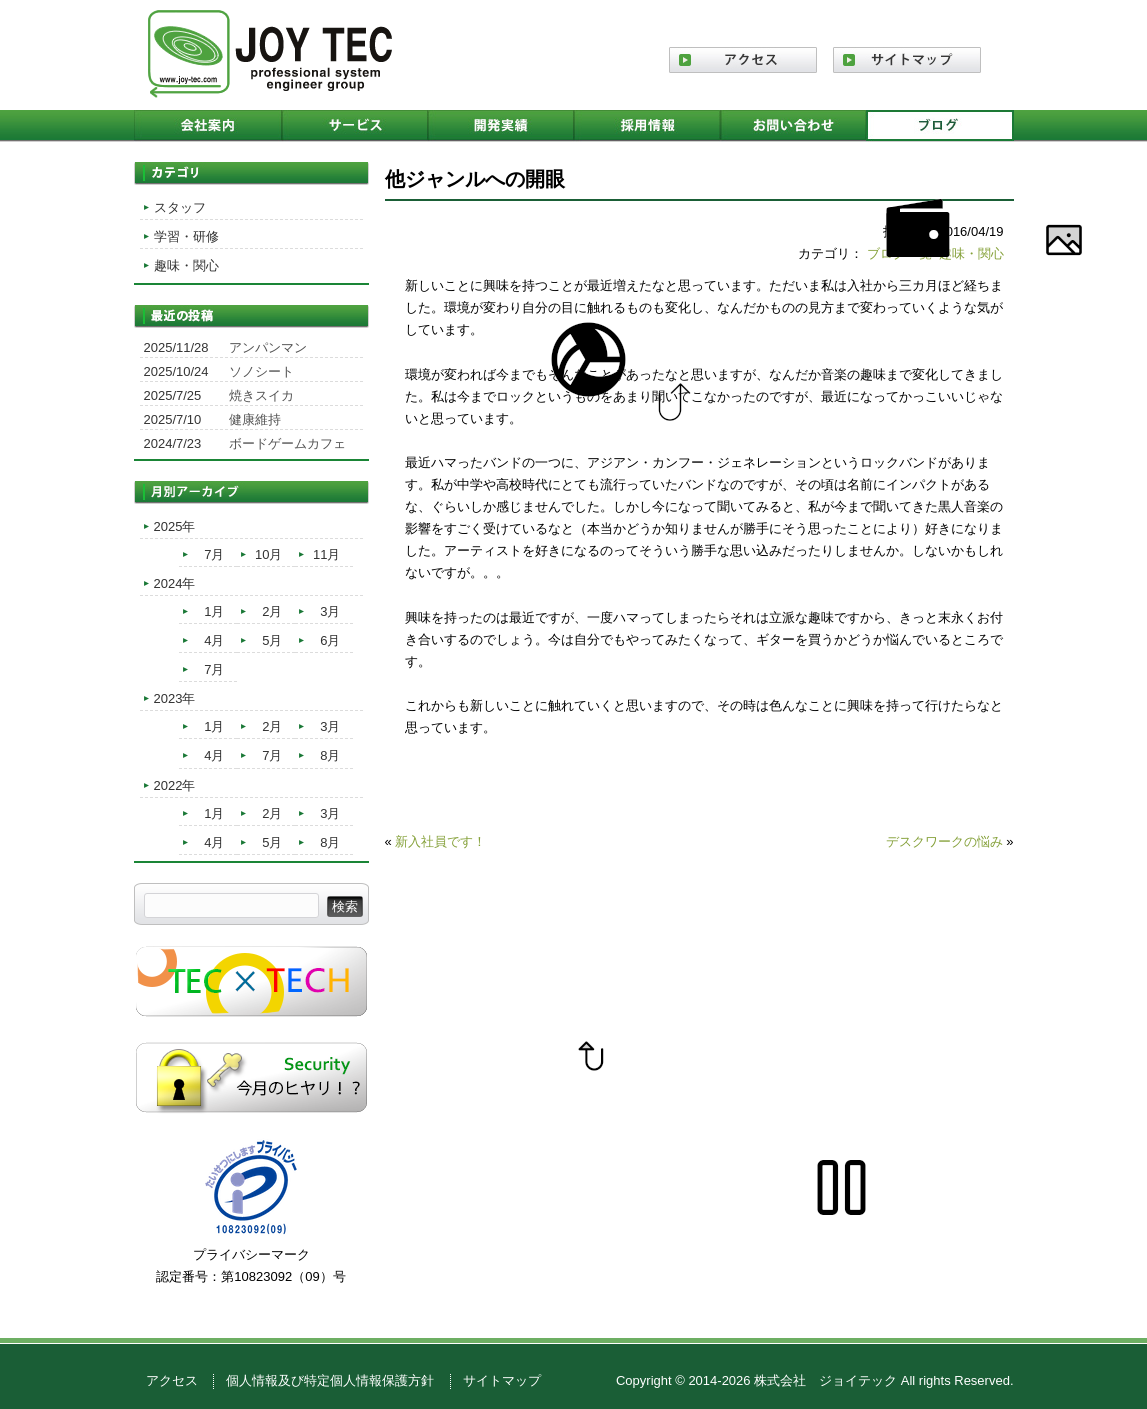  What do you see at coordinates (918, 230) in the screenshot?
I see `access your wallet or payment methods` at bounding box center [918, 230].